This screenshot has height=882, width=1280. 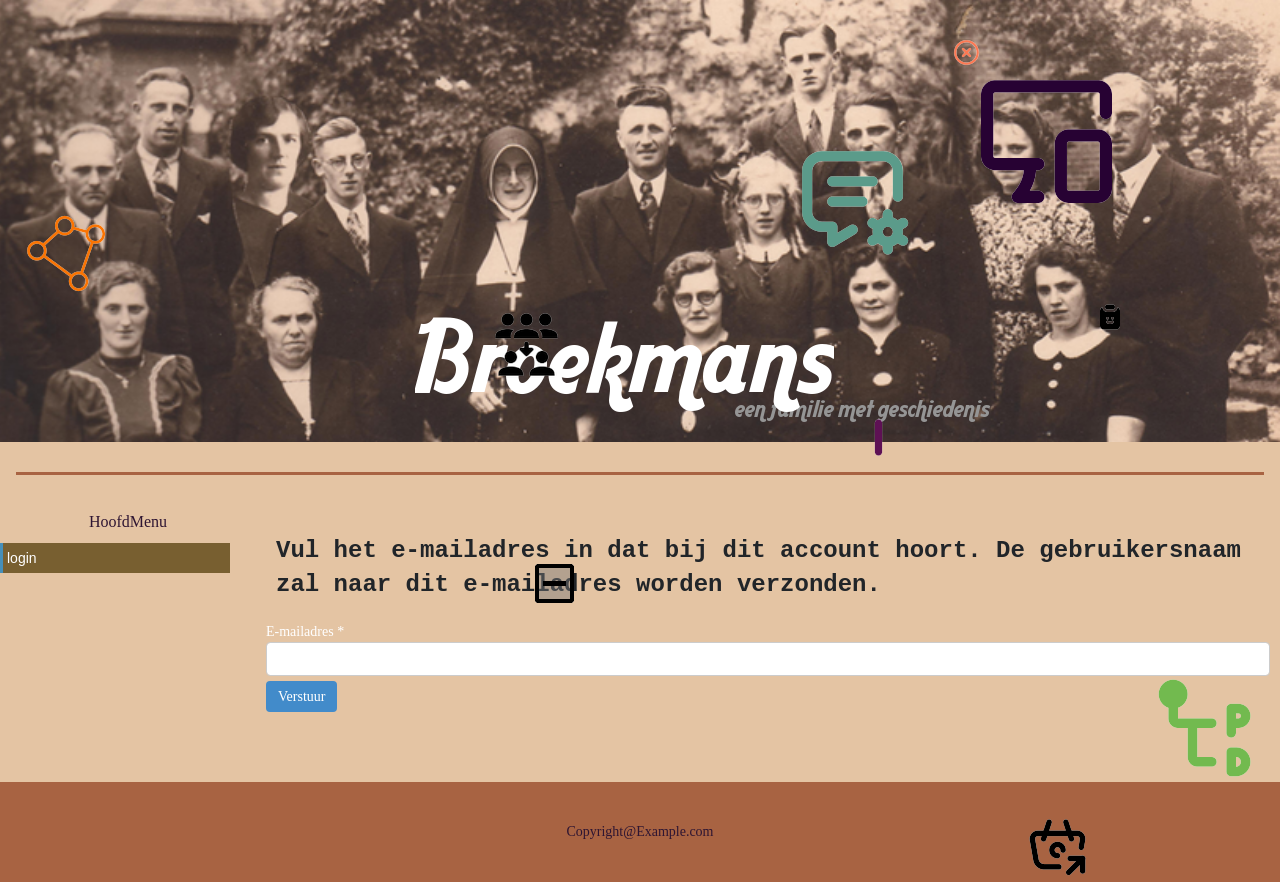 I want to click on select automatic transmission mode, so click(x=1207, y=728).